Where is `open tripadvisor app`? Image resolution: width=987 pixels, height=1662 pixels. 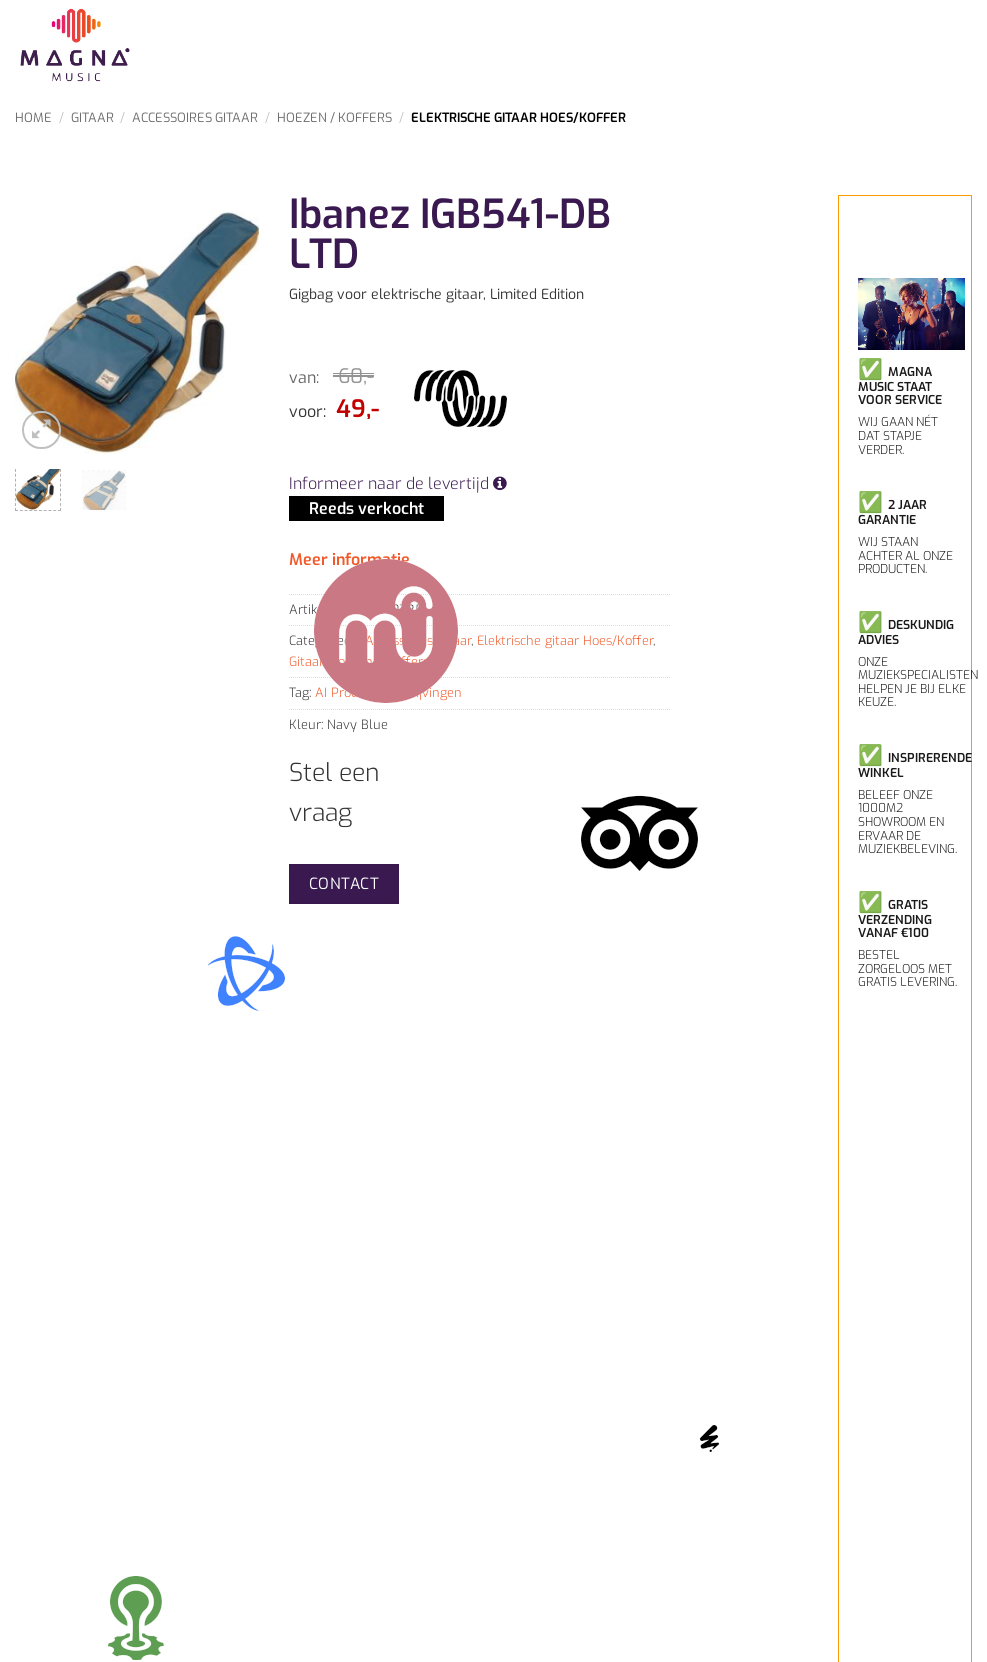 open tripadvisor app is located at coordinates (639, 833).